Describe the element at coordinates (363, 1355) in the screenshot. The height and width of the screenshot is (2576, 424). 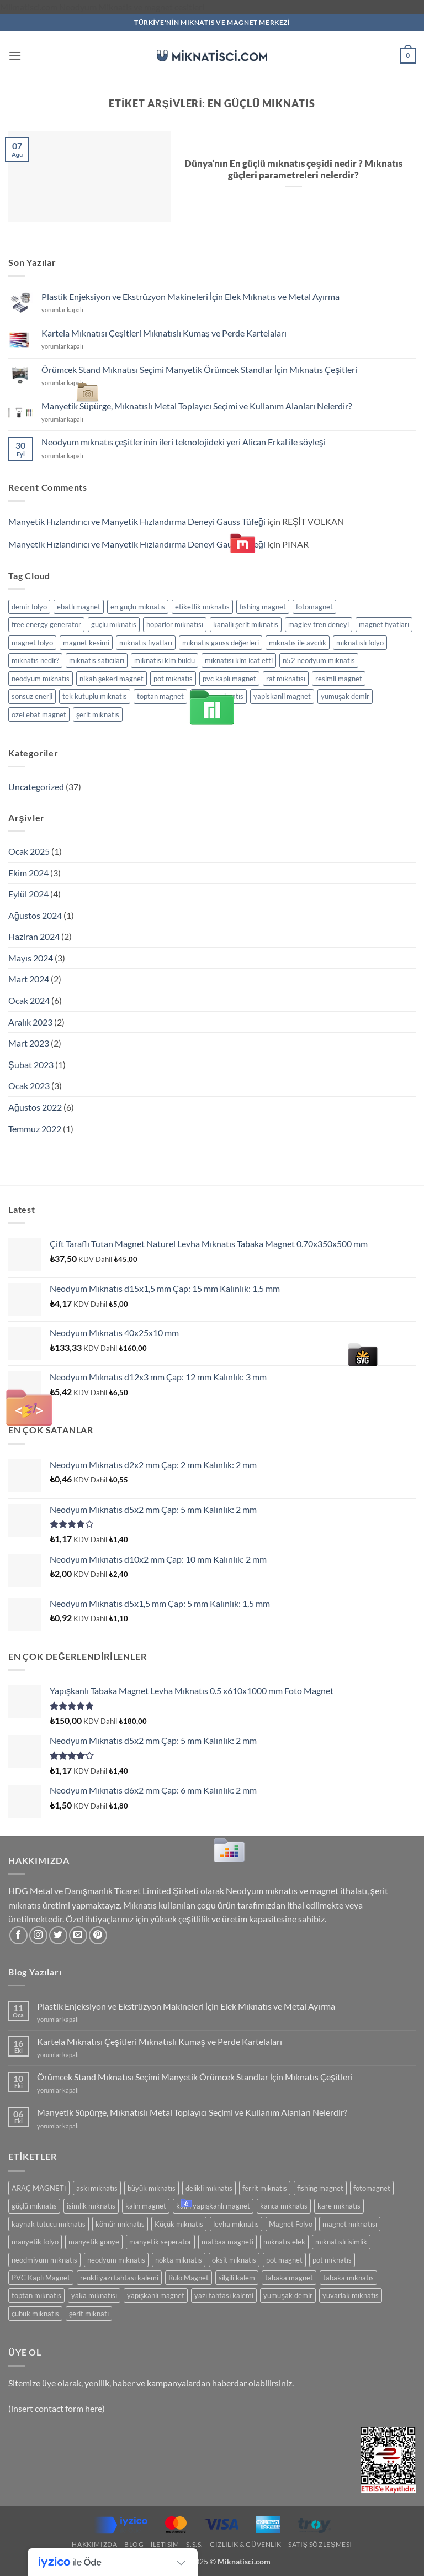
I see `open folder containing svg files` at that location.